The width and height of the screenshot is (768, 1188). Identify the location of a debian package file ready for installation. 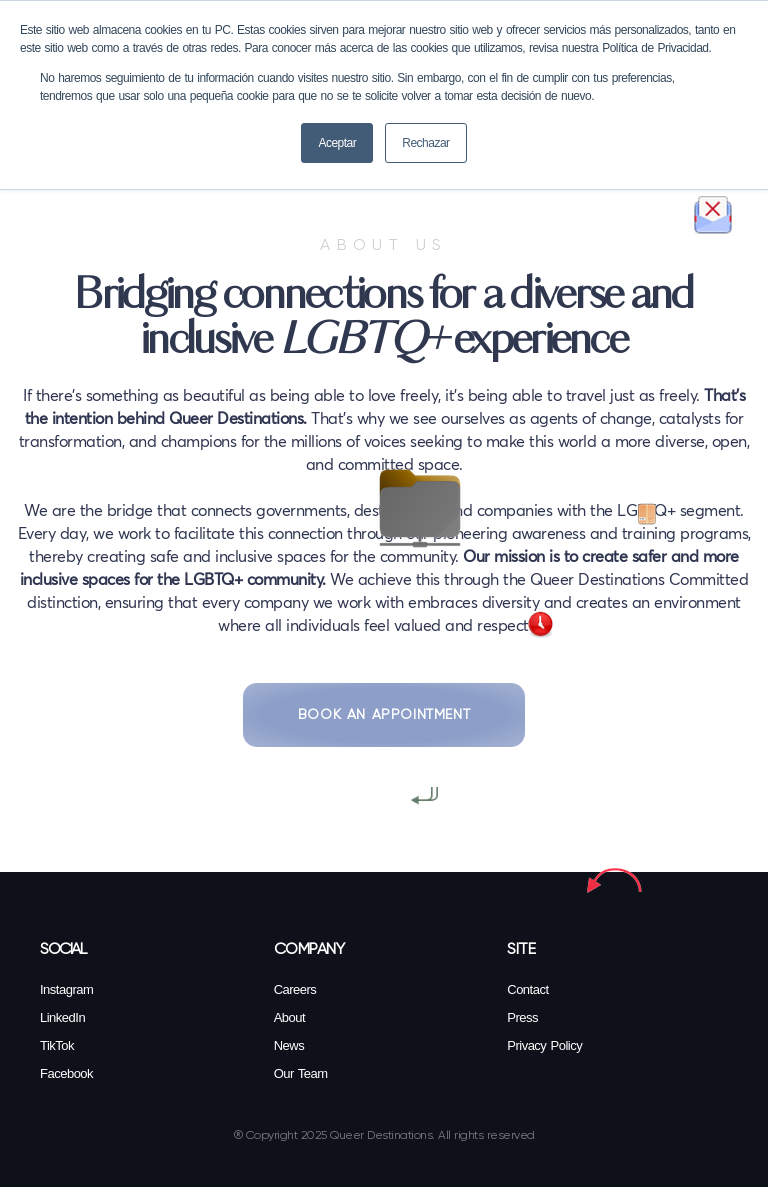
(647, 514).